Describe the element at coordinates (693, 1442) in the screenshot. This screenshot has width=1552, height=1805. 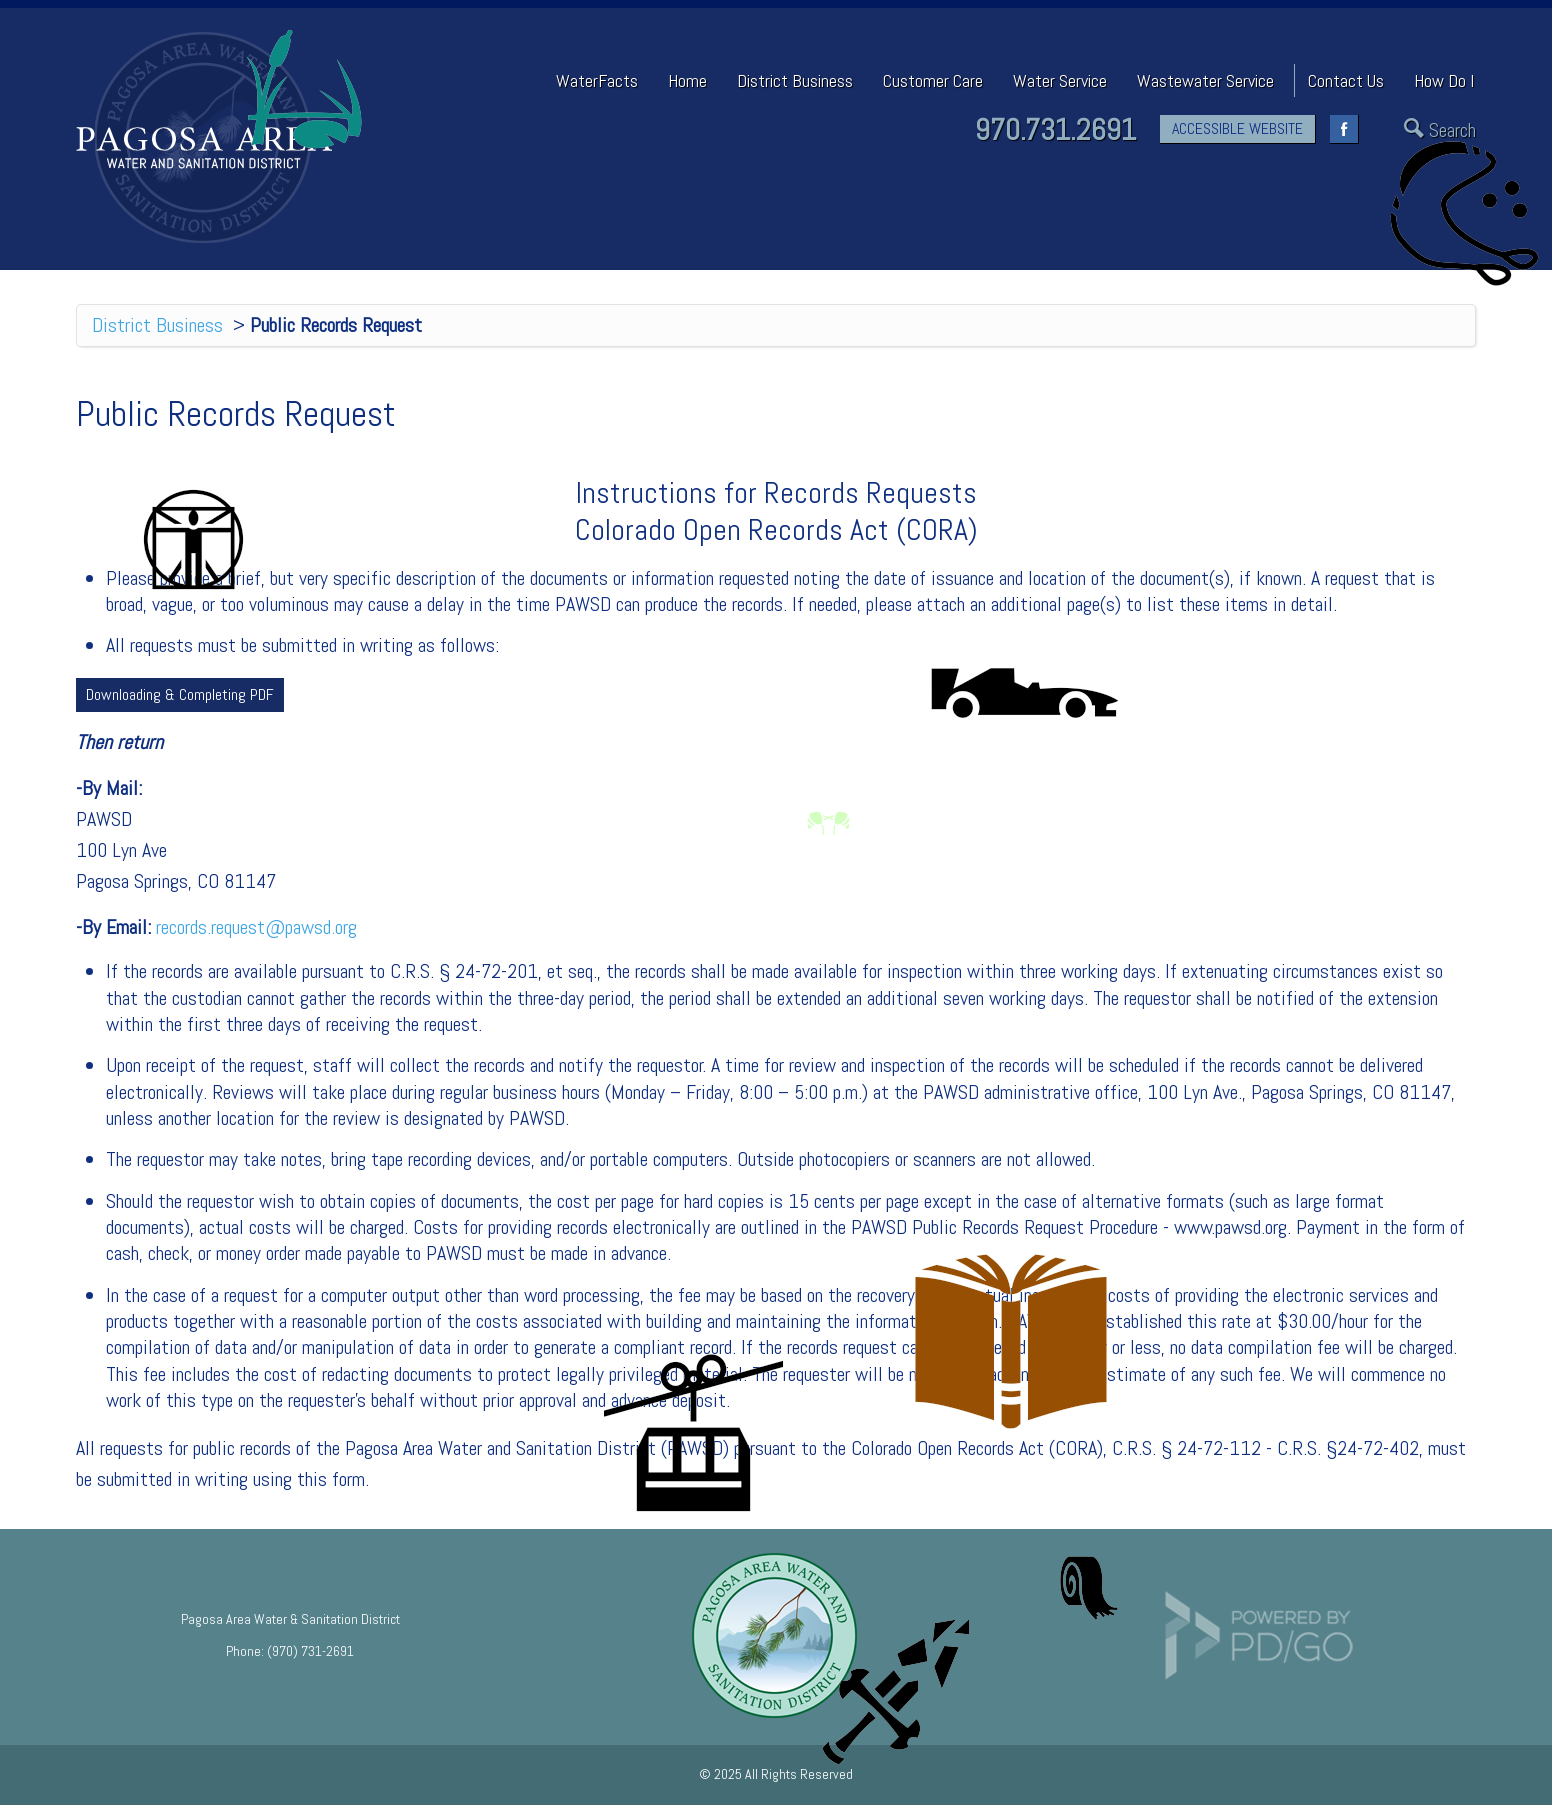
I see `access cable car or ropeway transportation info` at that location.